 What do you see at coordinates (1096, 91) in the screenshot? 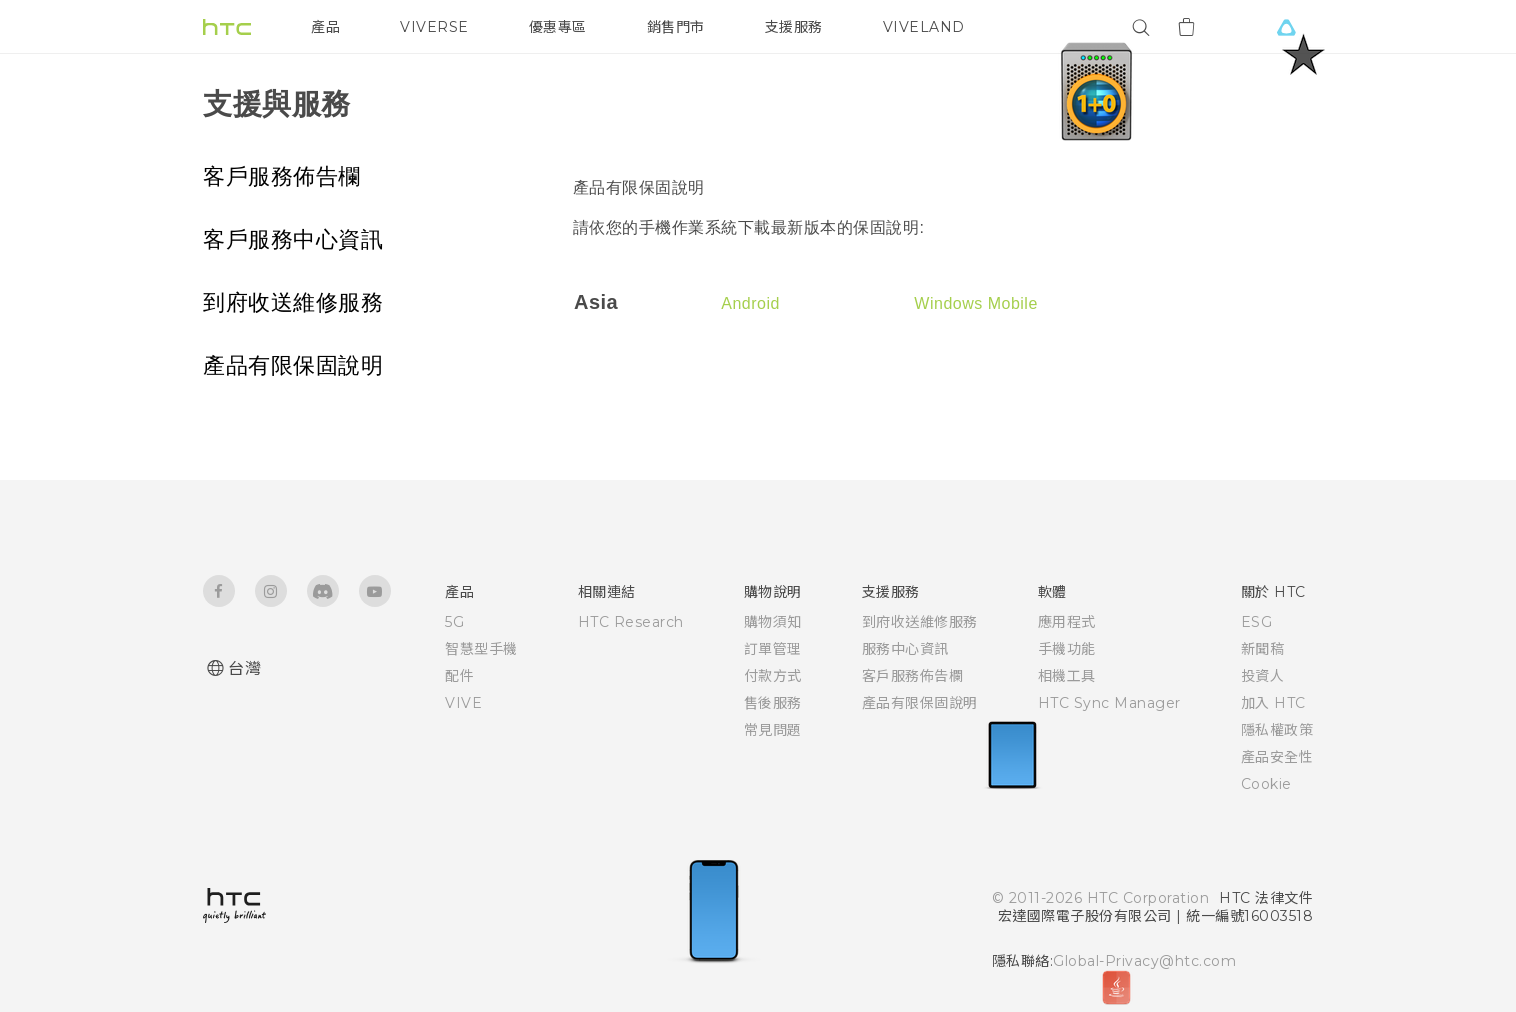
I see `configure RAID 10 storage array settings` at bounding box center [1096, 91].